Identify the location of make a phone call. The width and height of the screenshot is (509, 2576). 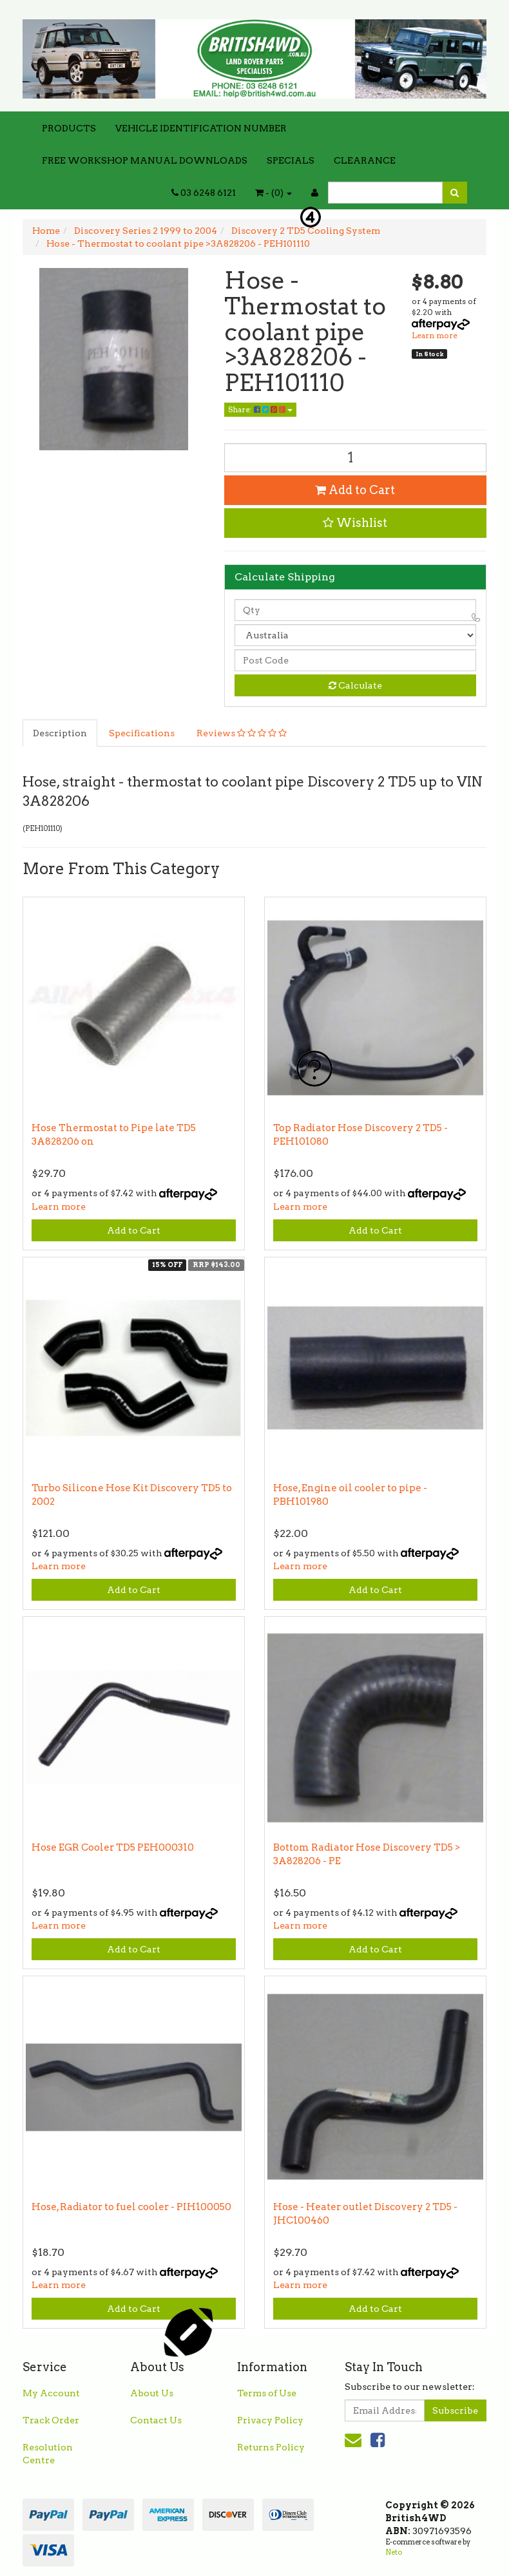
(475, 617).